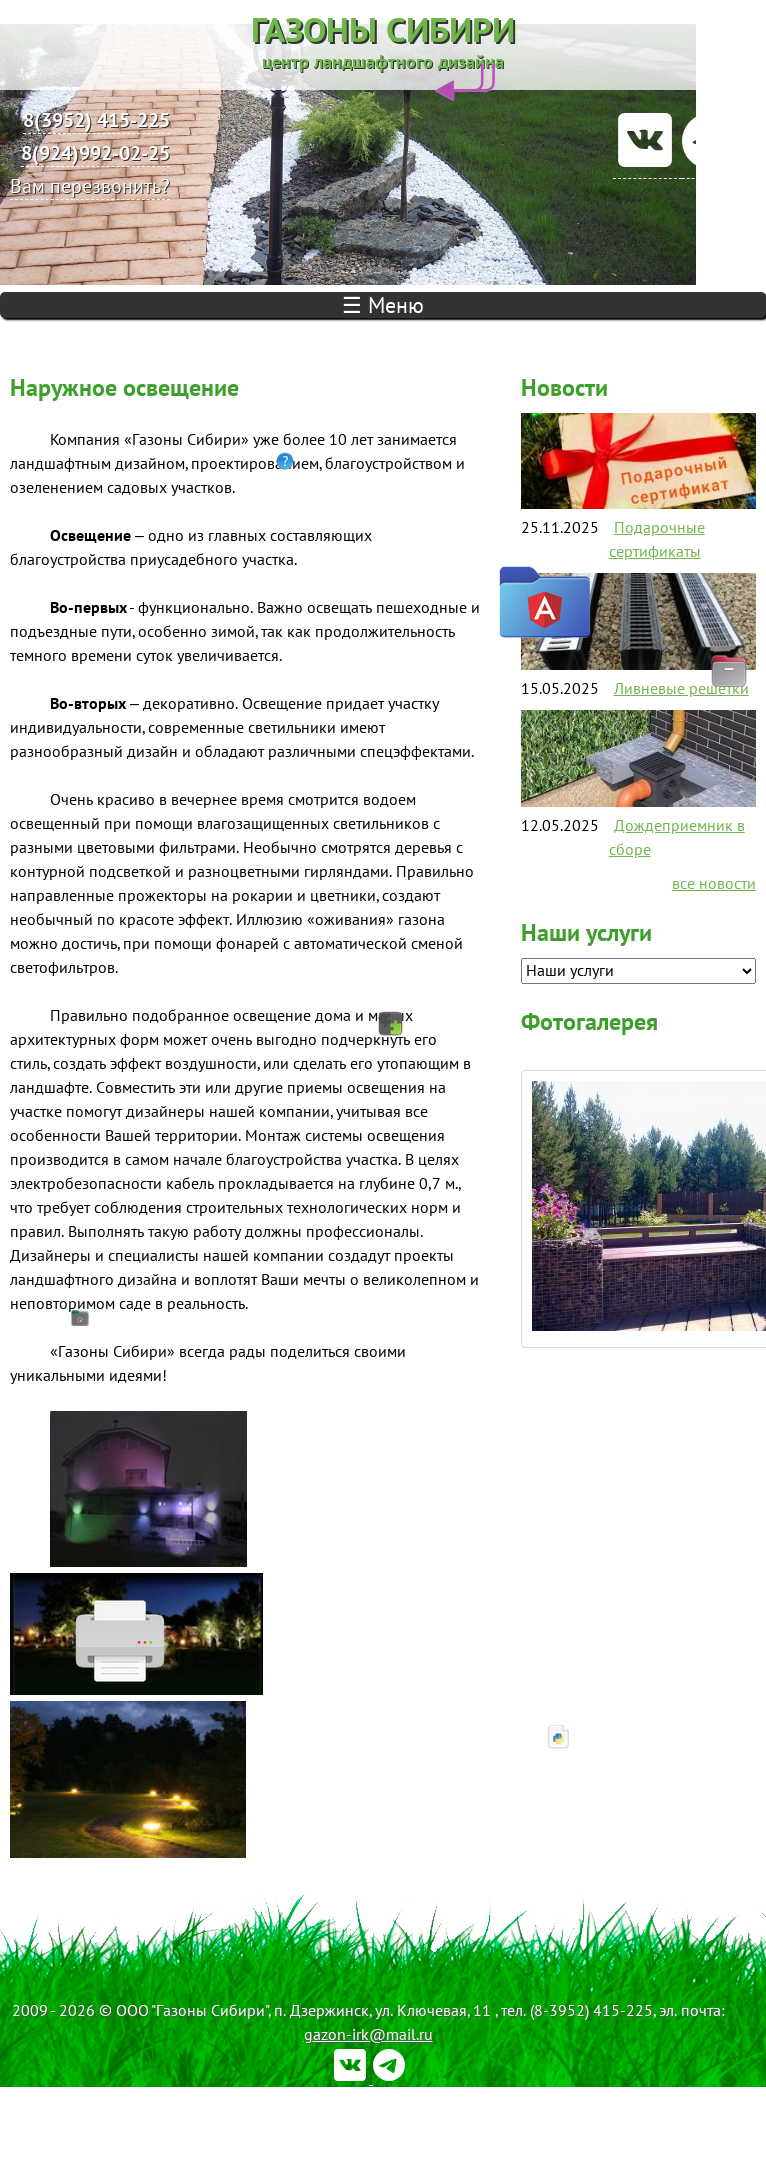  I want to click on access your home folder, so click(80, 1318).